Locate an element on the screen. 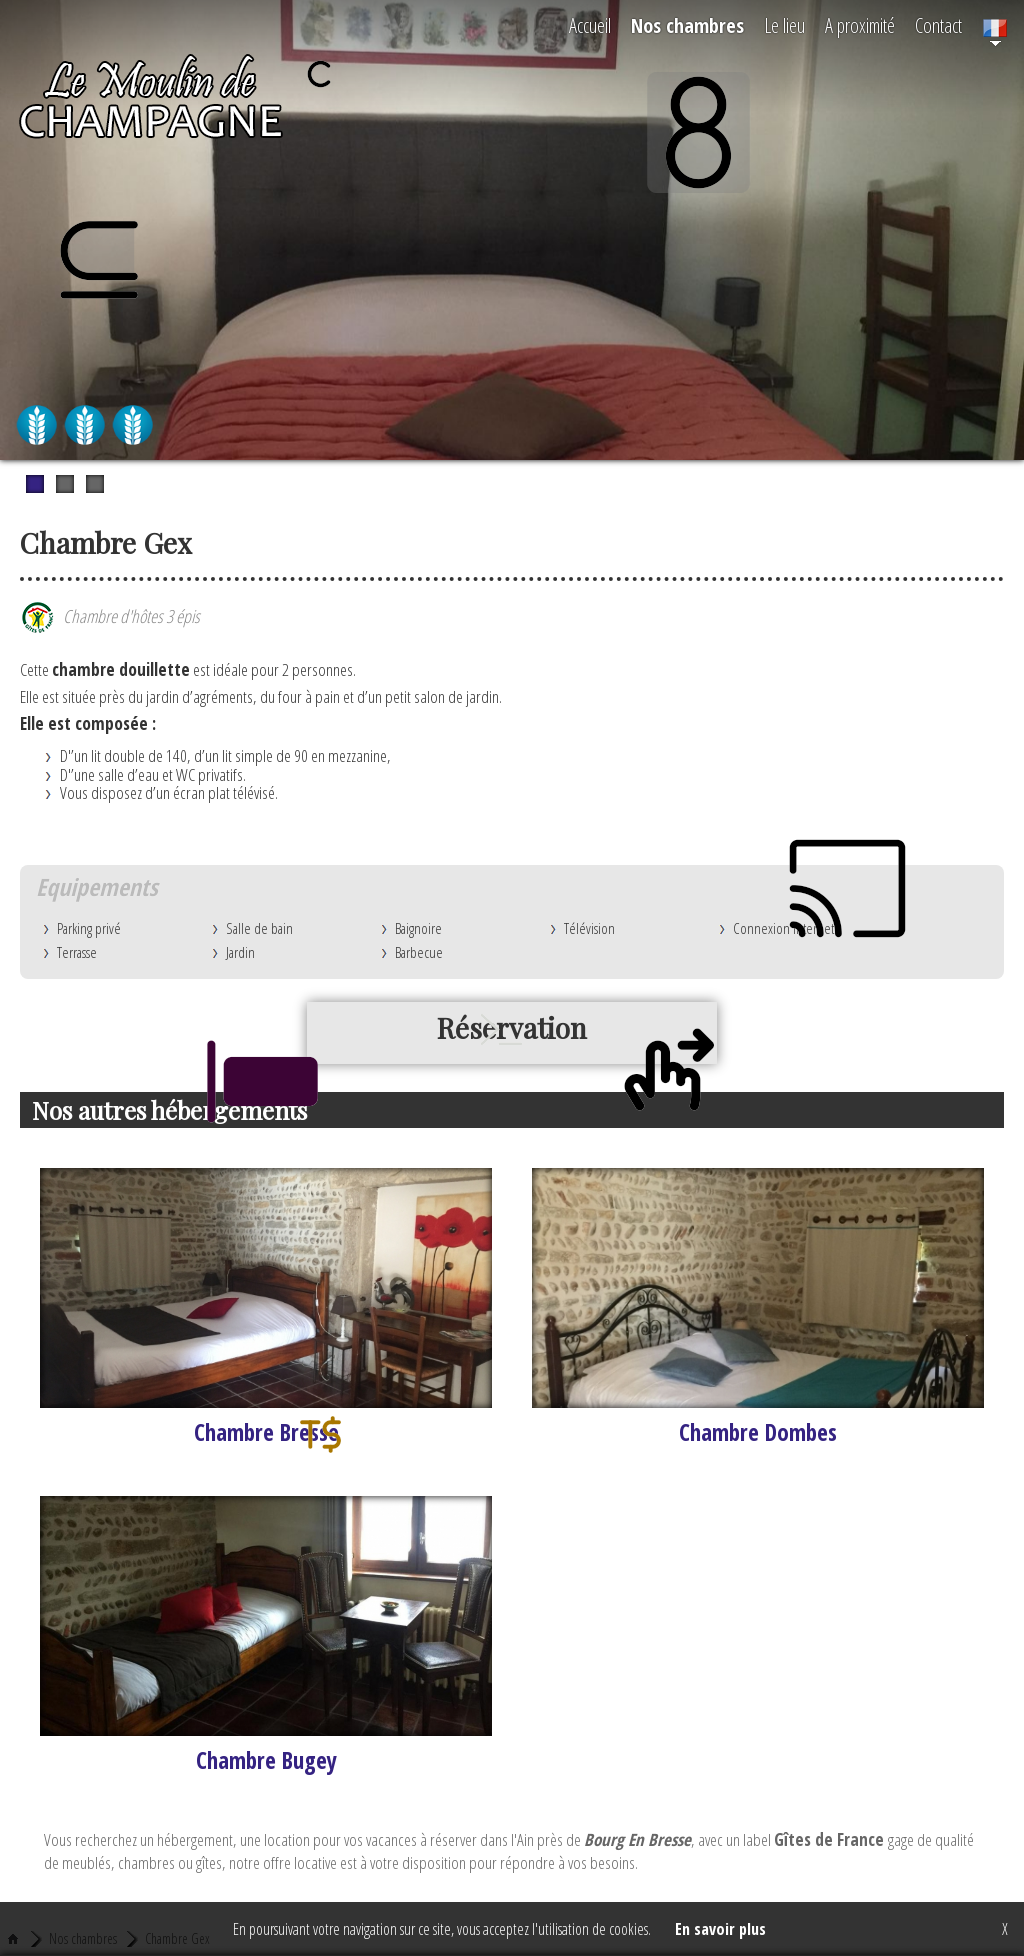 The image size is (1024, 1956). indicates a subset relationship in mathematical or data operations is located at coordinates (101, 258).